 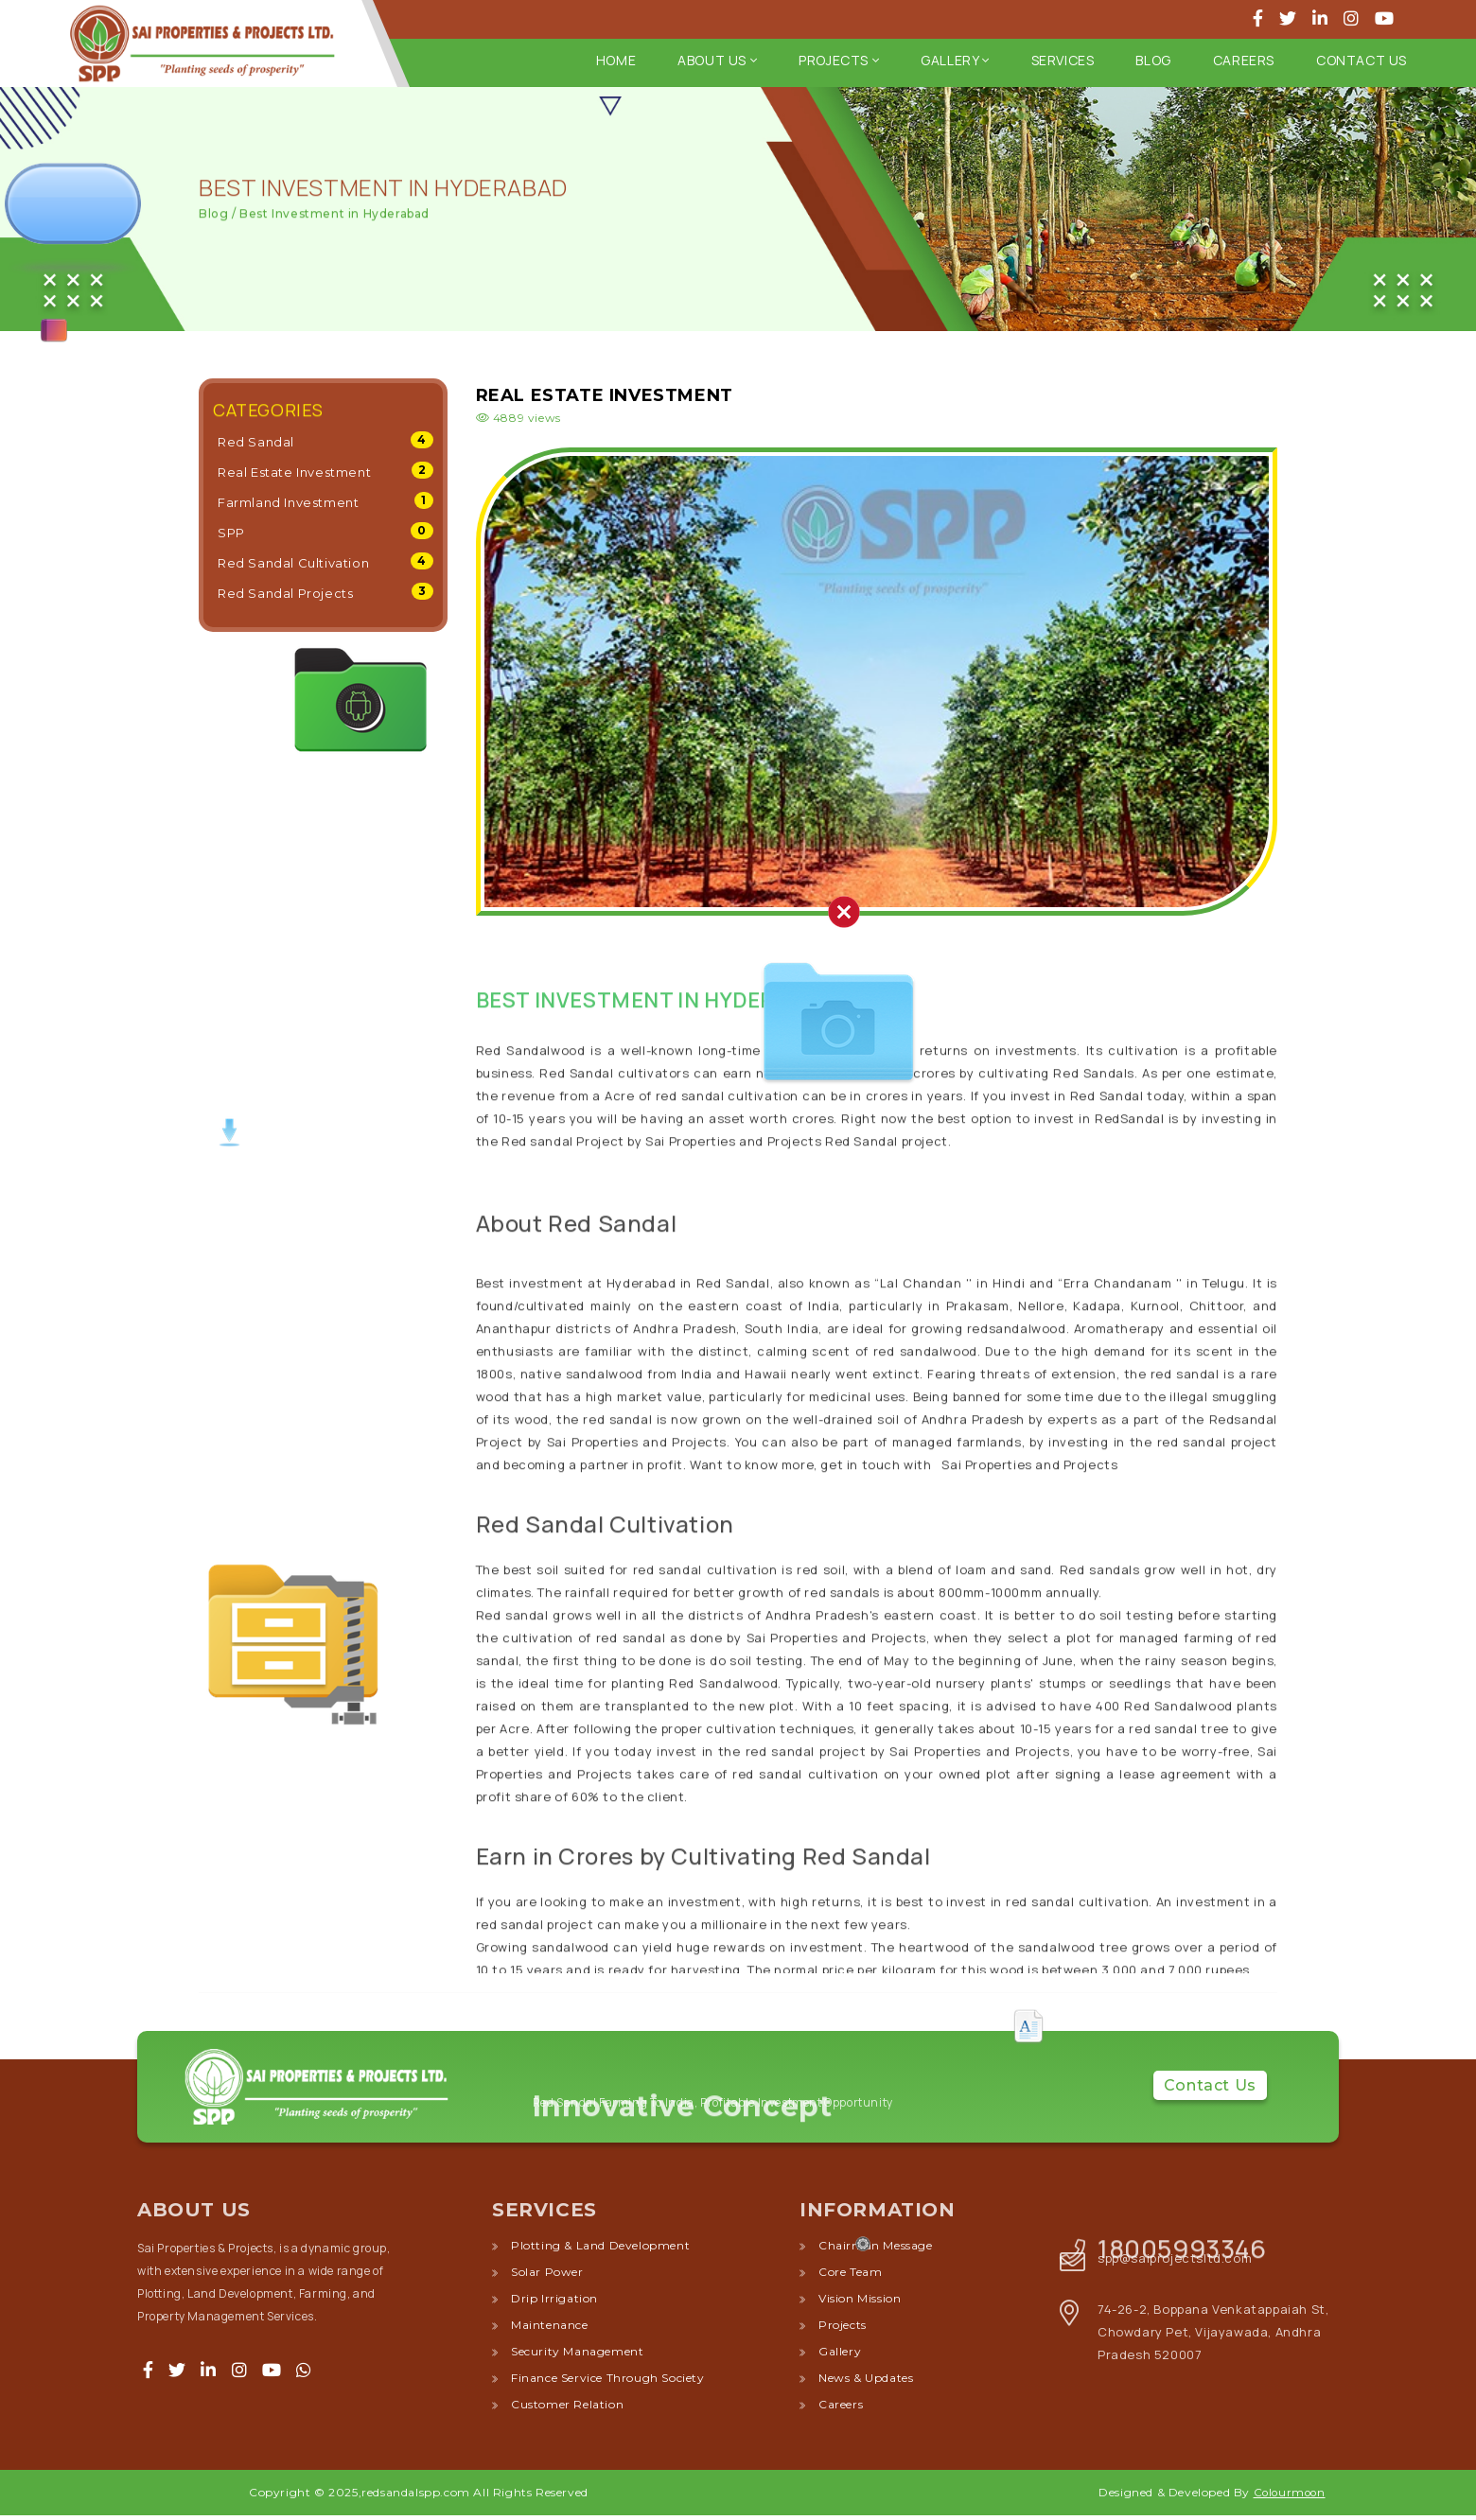 I want to click on add or manage labels for items, so click(x=73, y=210).